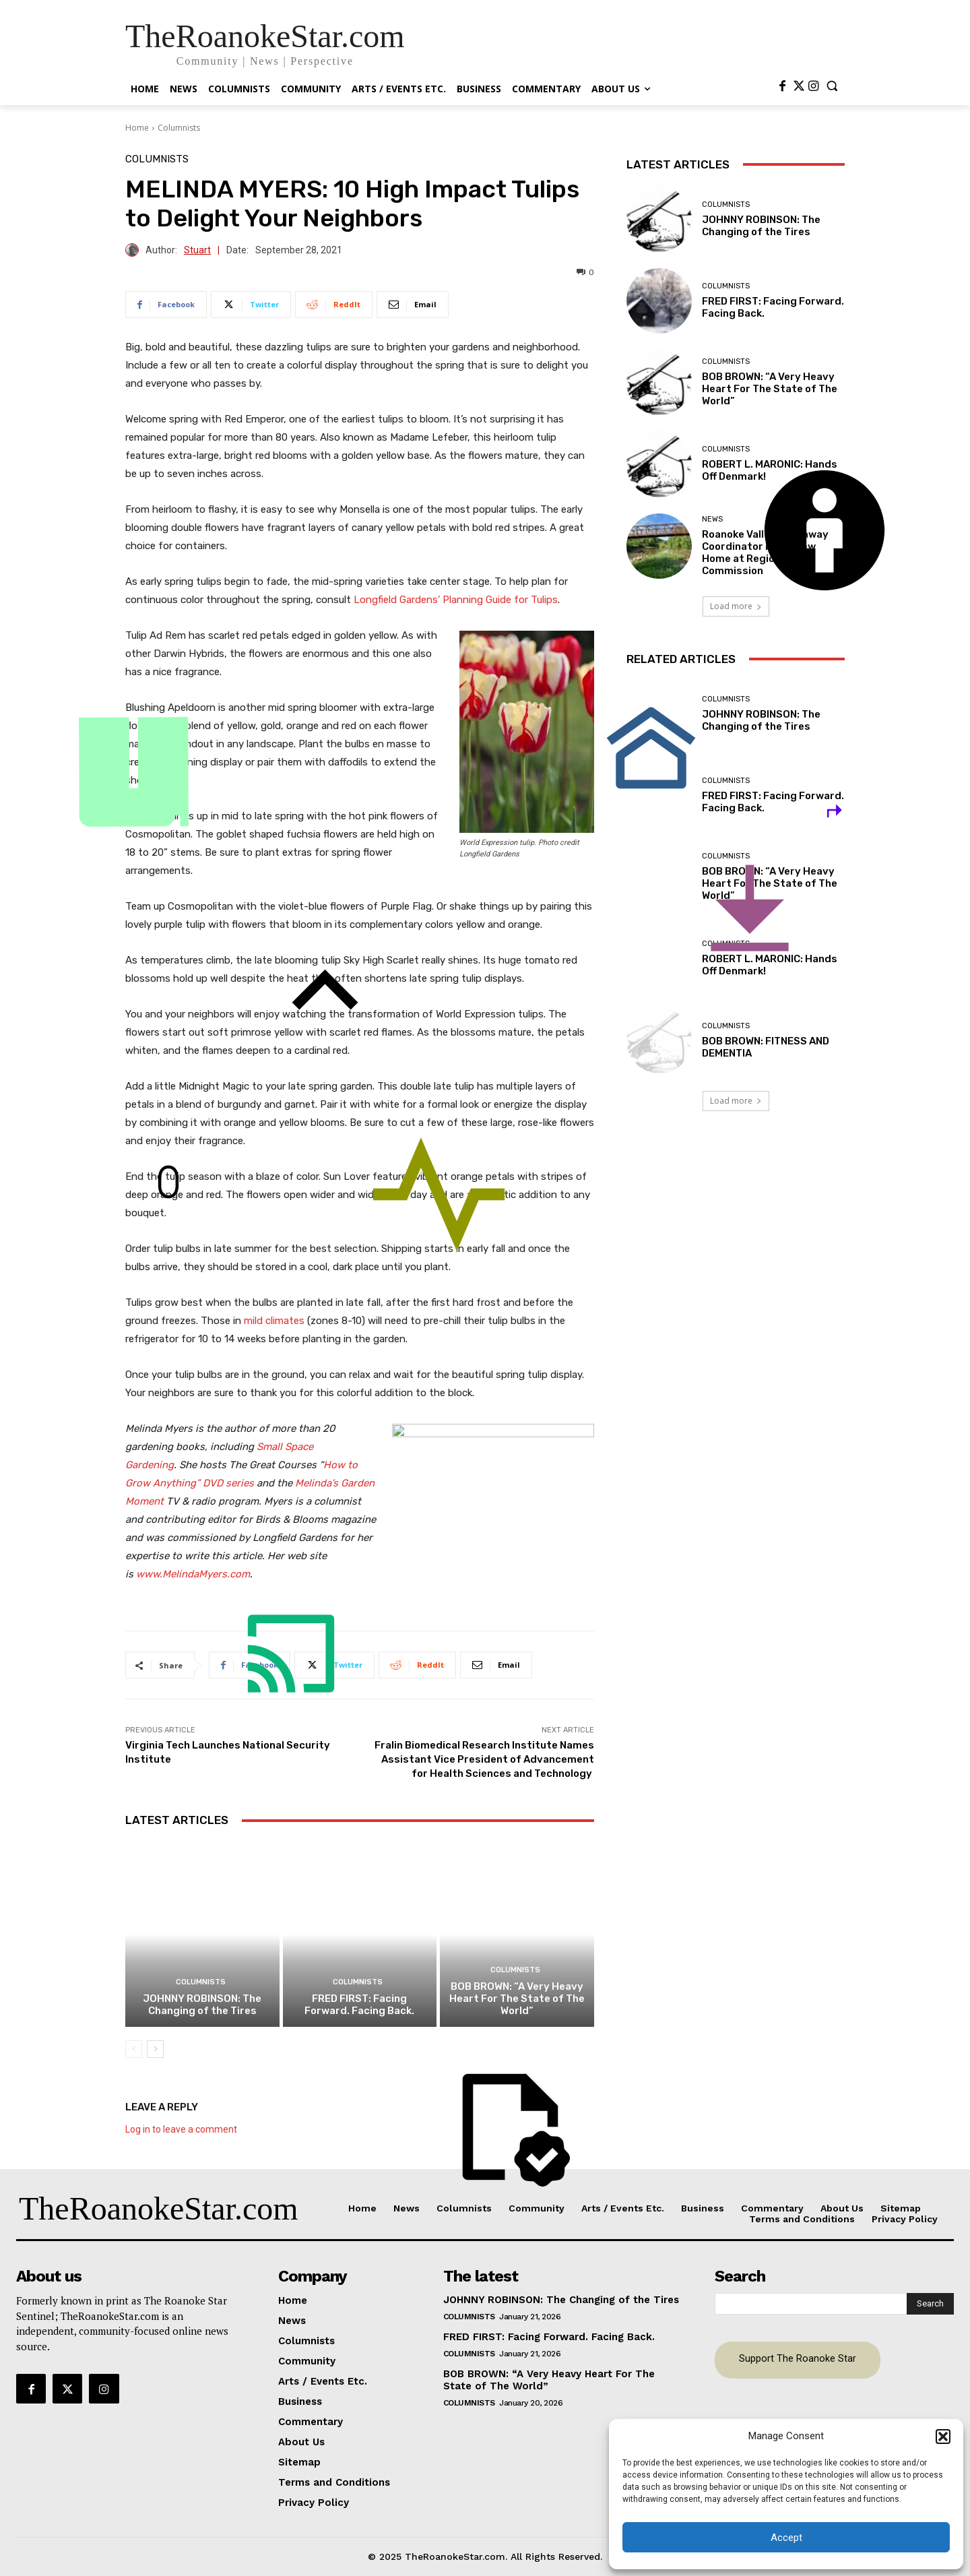 Image resolution: width=970 pixels, height=2576 pixels. I want to click on indicates zero items or empty count, so click(168, 1182).